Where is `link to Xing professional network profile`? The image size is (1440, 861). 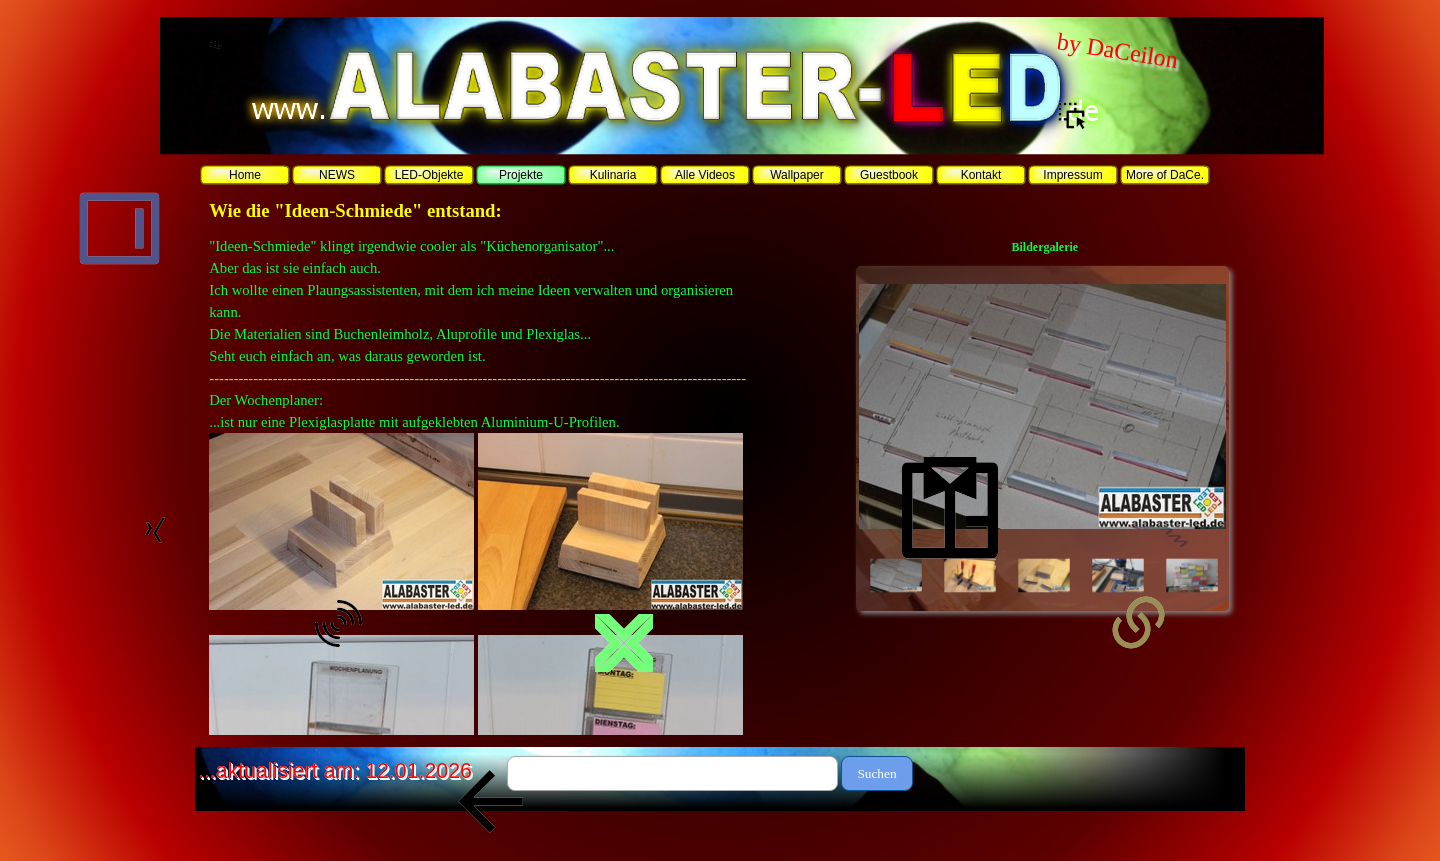
link to Xing professional network profile is located at coordinates (154, 529).